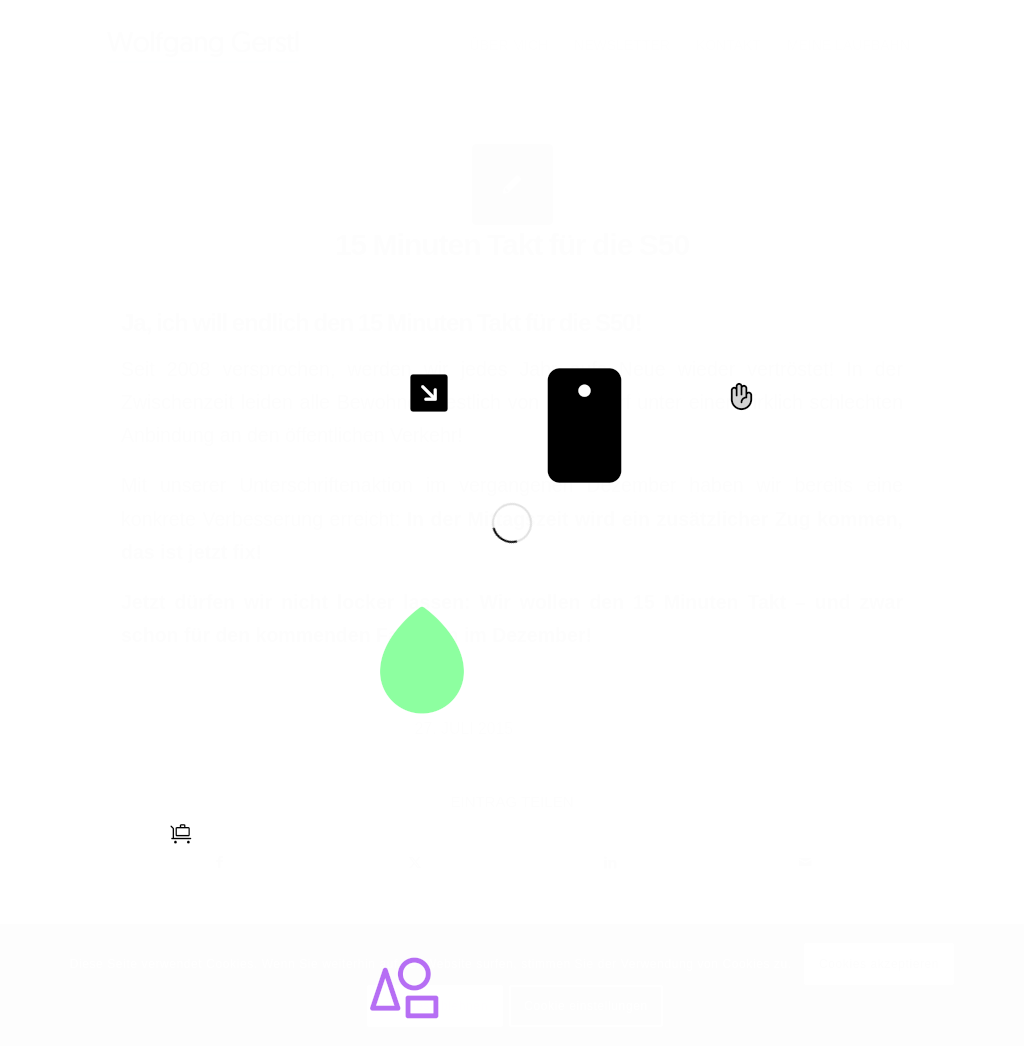  I want to click on access luggage or baggage services, so click(180, 833).